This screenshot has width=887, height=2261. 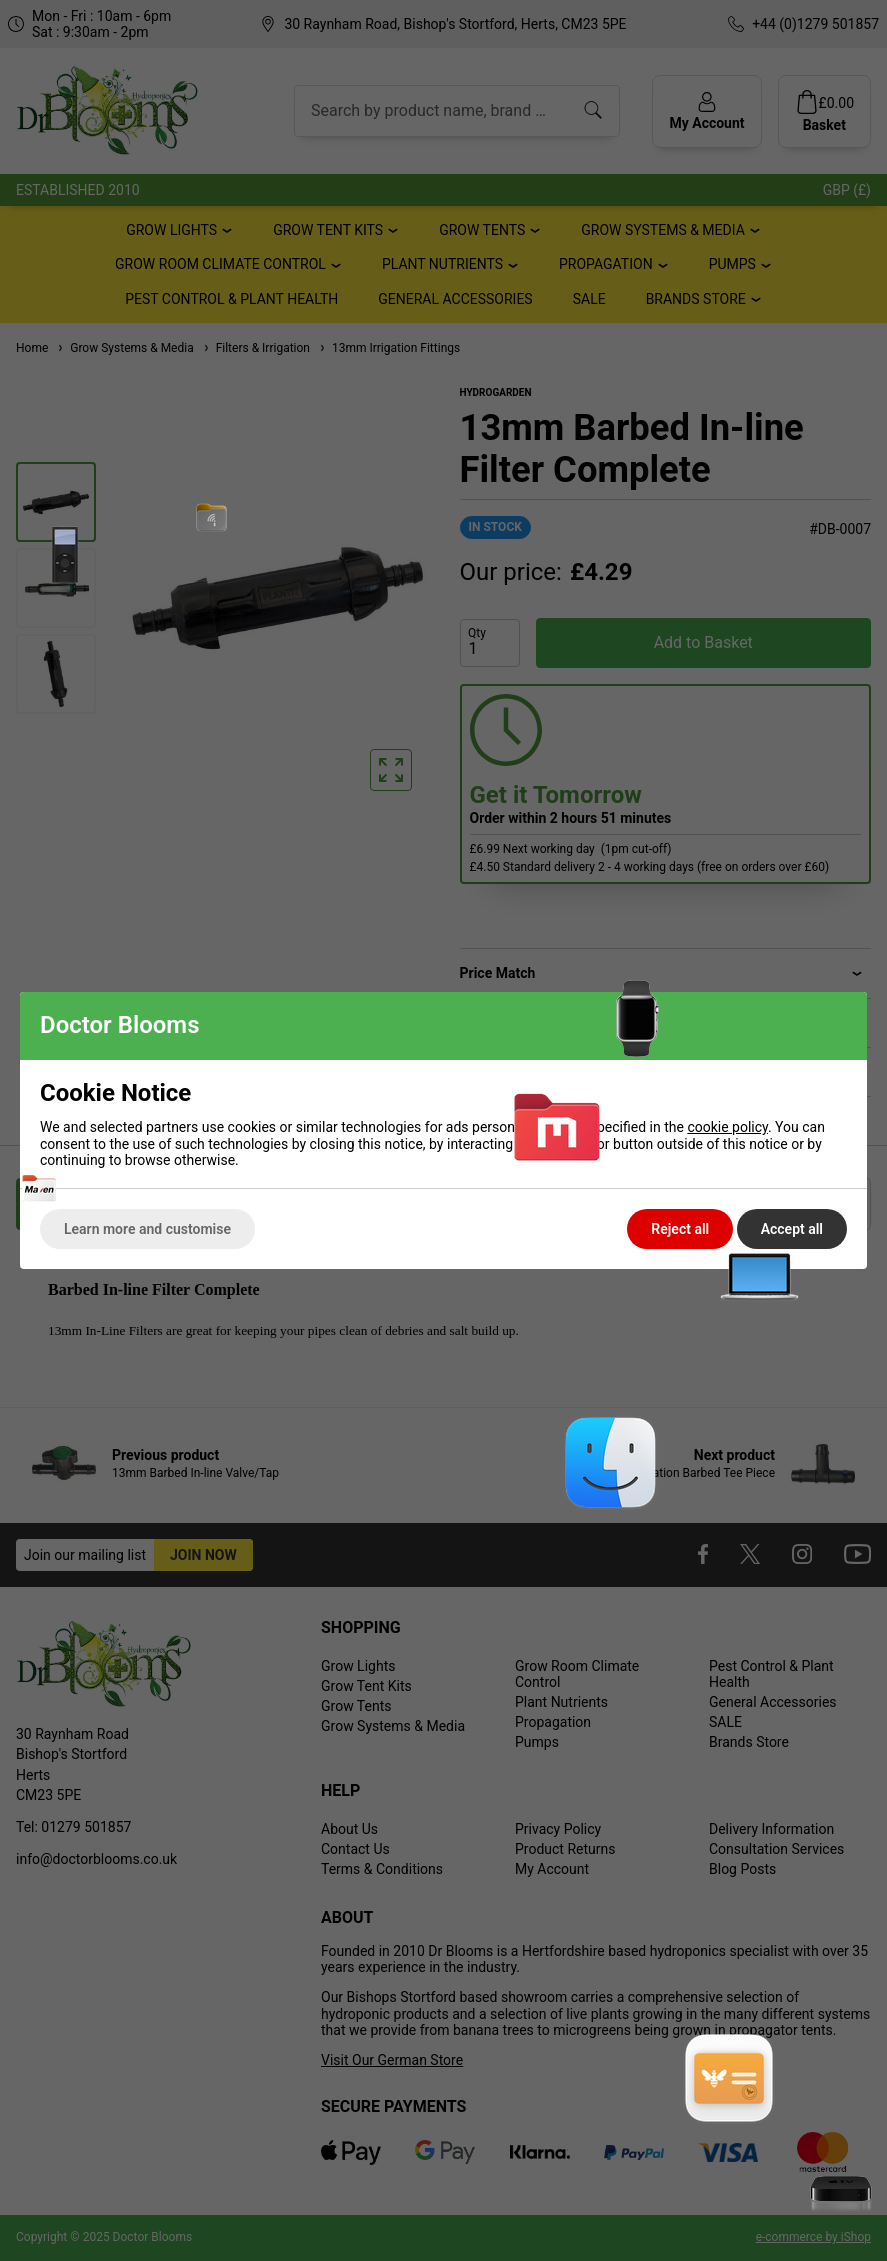 What do you see at coordinates (636, 1018) in the screenshot?
I see `apple watch device icon` at bounding box center [636, 1018].